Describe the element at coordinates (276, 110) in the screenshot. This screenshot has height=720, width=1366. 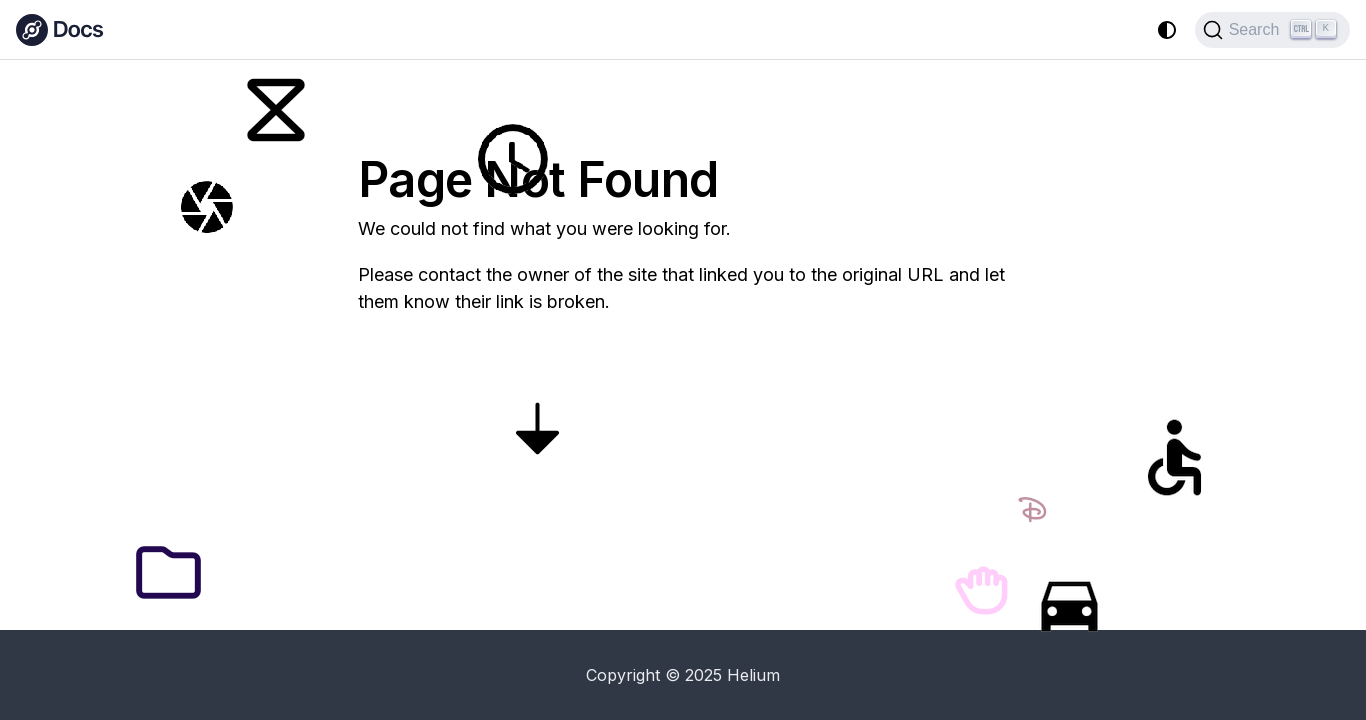
I see `indicates loading or processing in progress` at that location.